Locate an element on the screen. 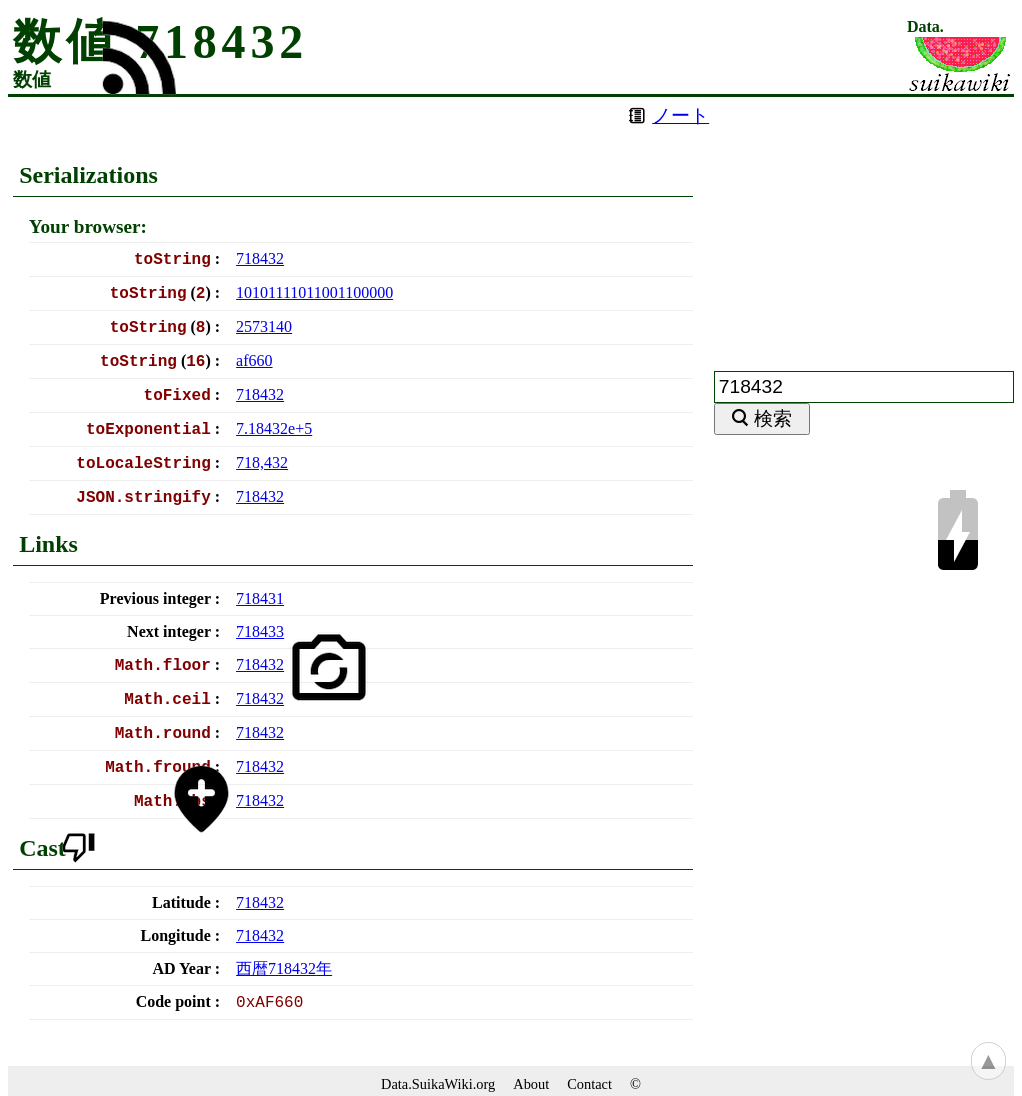 This screenshot has height=1096, width=1022. add a new location pin to the map is located at coordinates (201, 799).